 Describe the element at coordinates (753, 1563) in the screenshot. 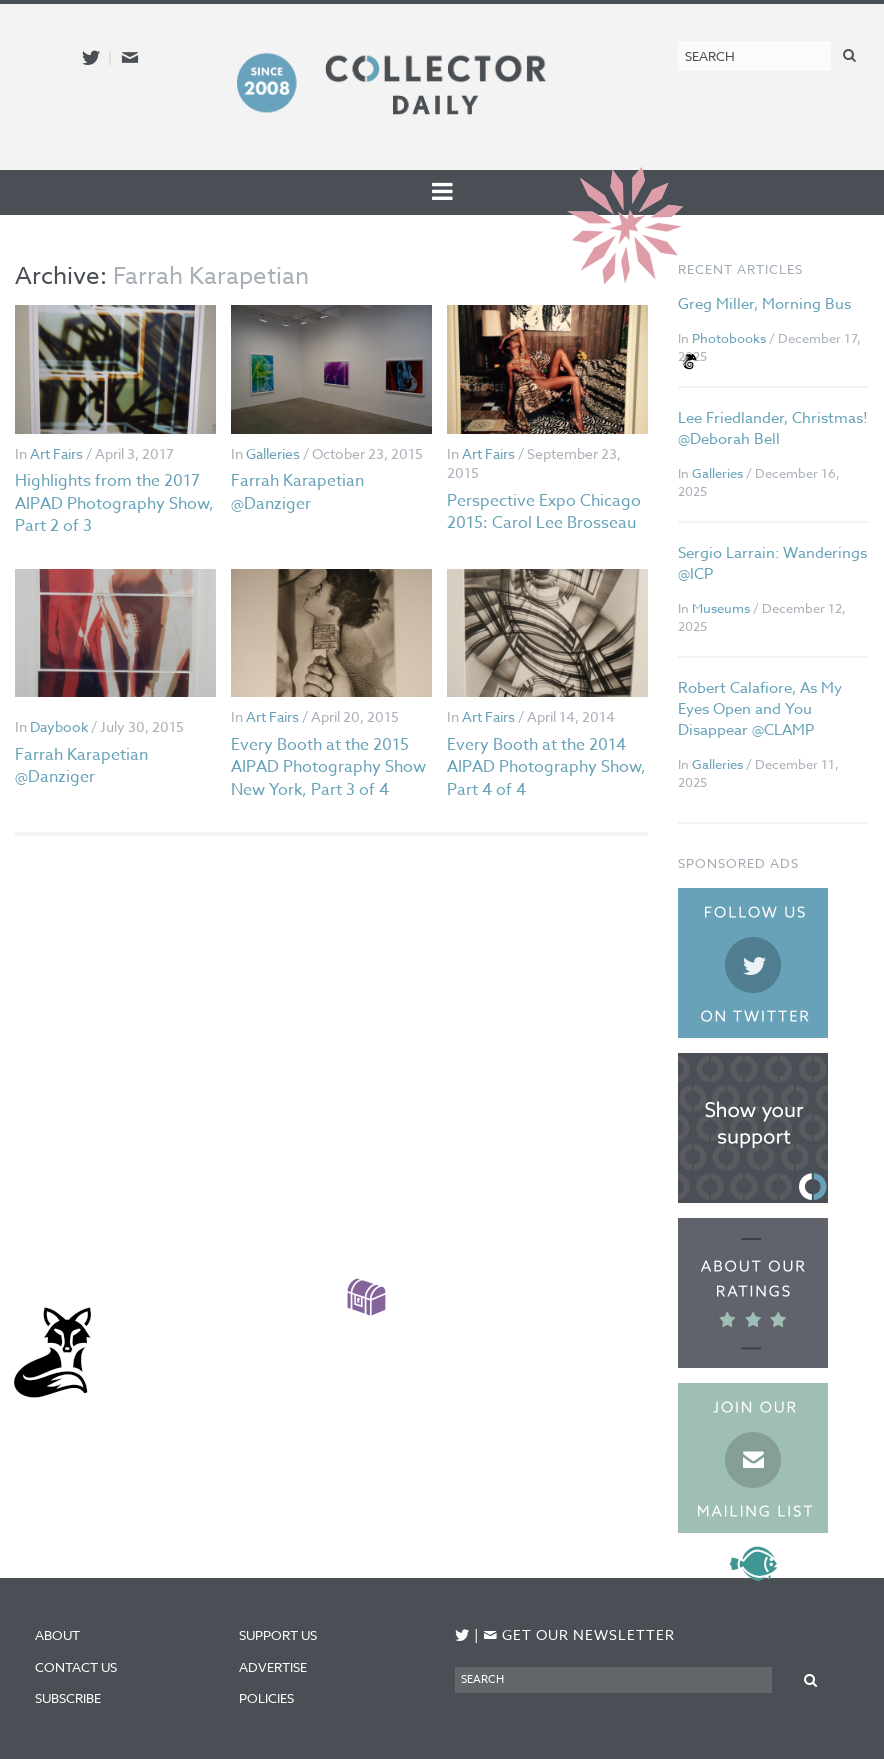

I see `select flatfish in a fishing or aquarium game` at that location.